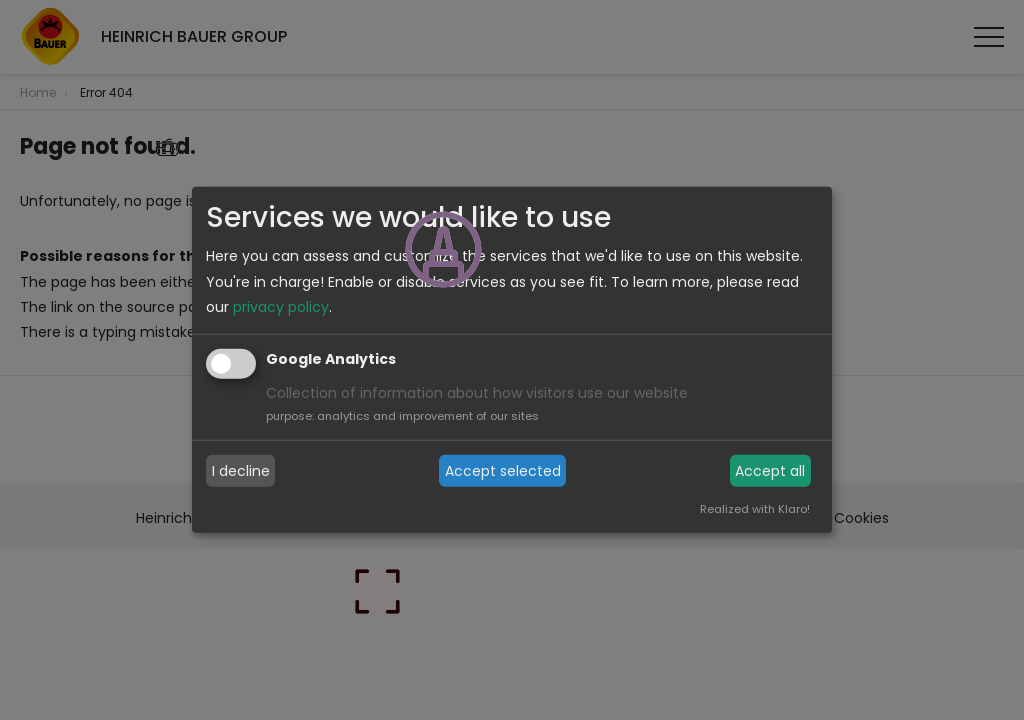 The image size is (1024, 720). What do you see at coordinates (167, 148) in the screenshot?
I see `view activity log or history` at bounding box center [167, 148].